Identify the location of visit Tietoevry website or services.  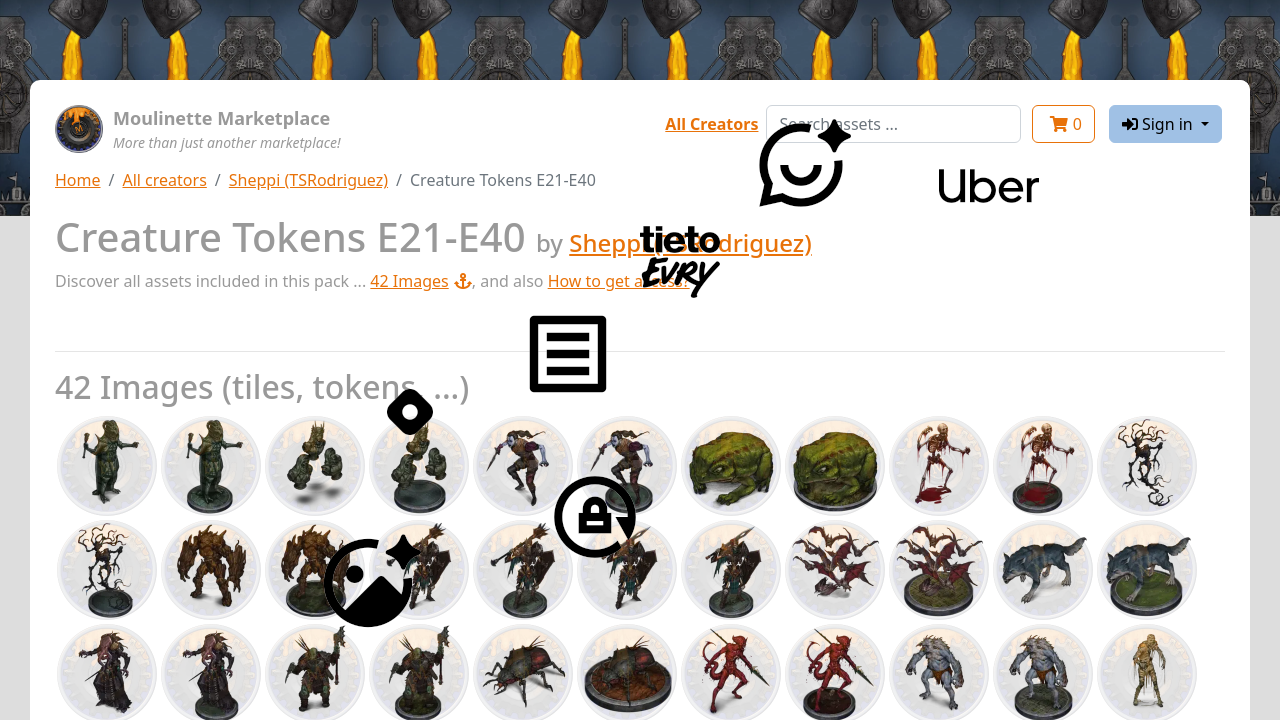
(680, 262).